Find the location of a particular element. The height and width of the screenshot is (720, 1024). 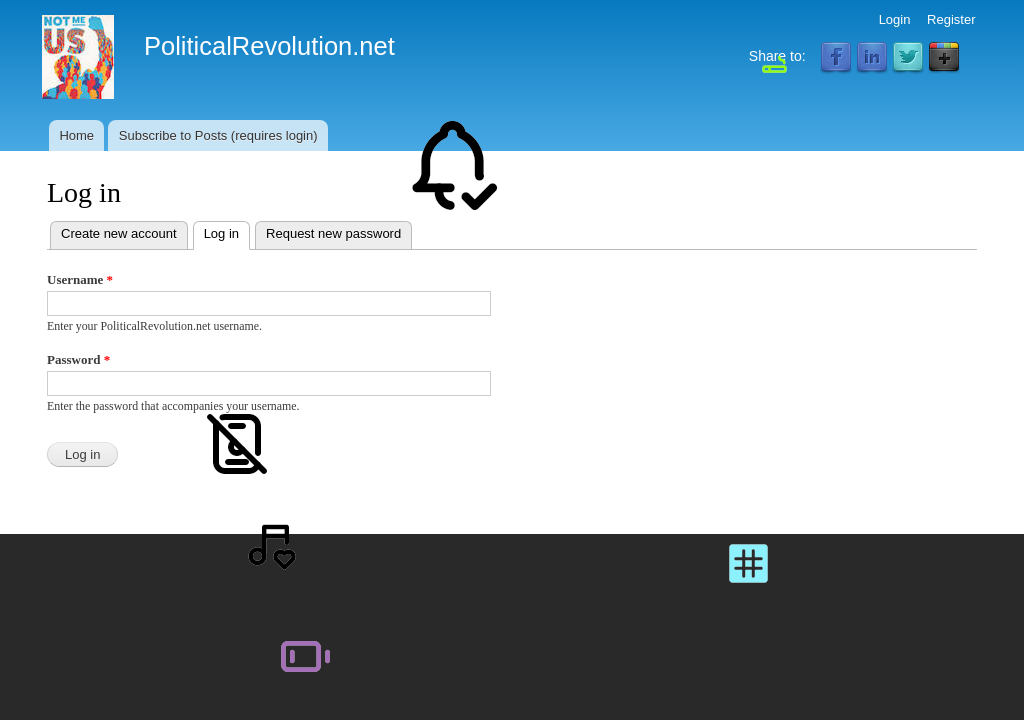

add song to favorites is located at coordinates (271, 545).